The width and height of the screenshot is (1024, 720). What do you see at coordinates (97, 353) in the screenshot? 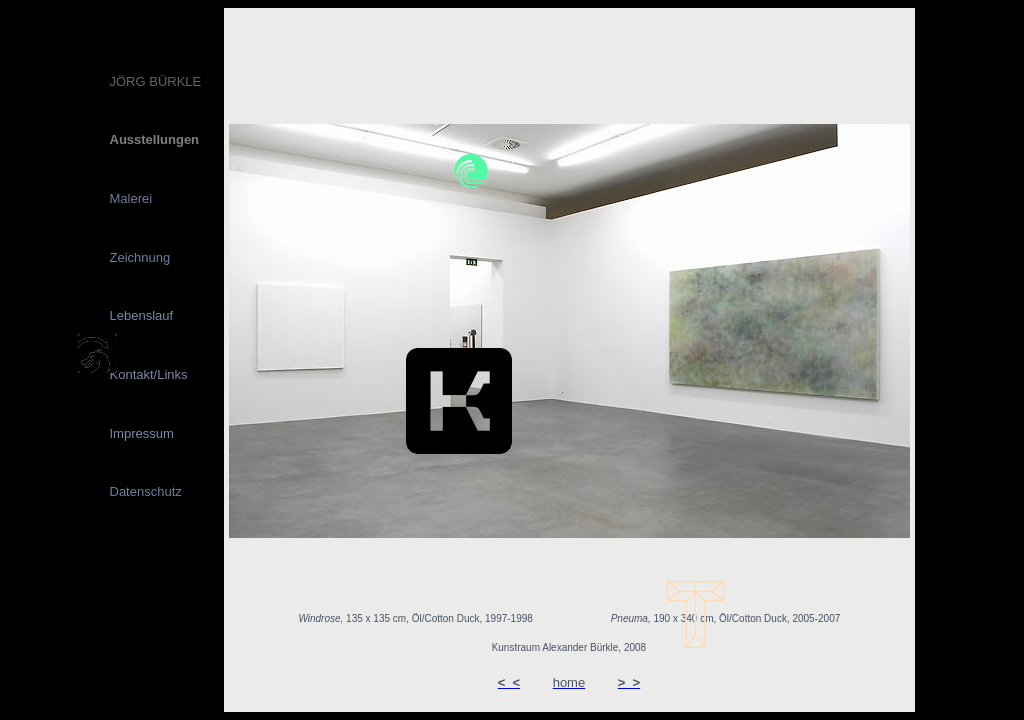
I see `open LightBurn laser cutting software` at bounding box center [97, 353].